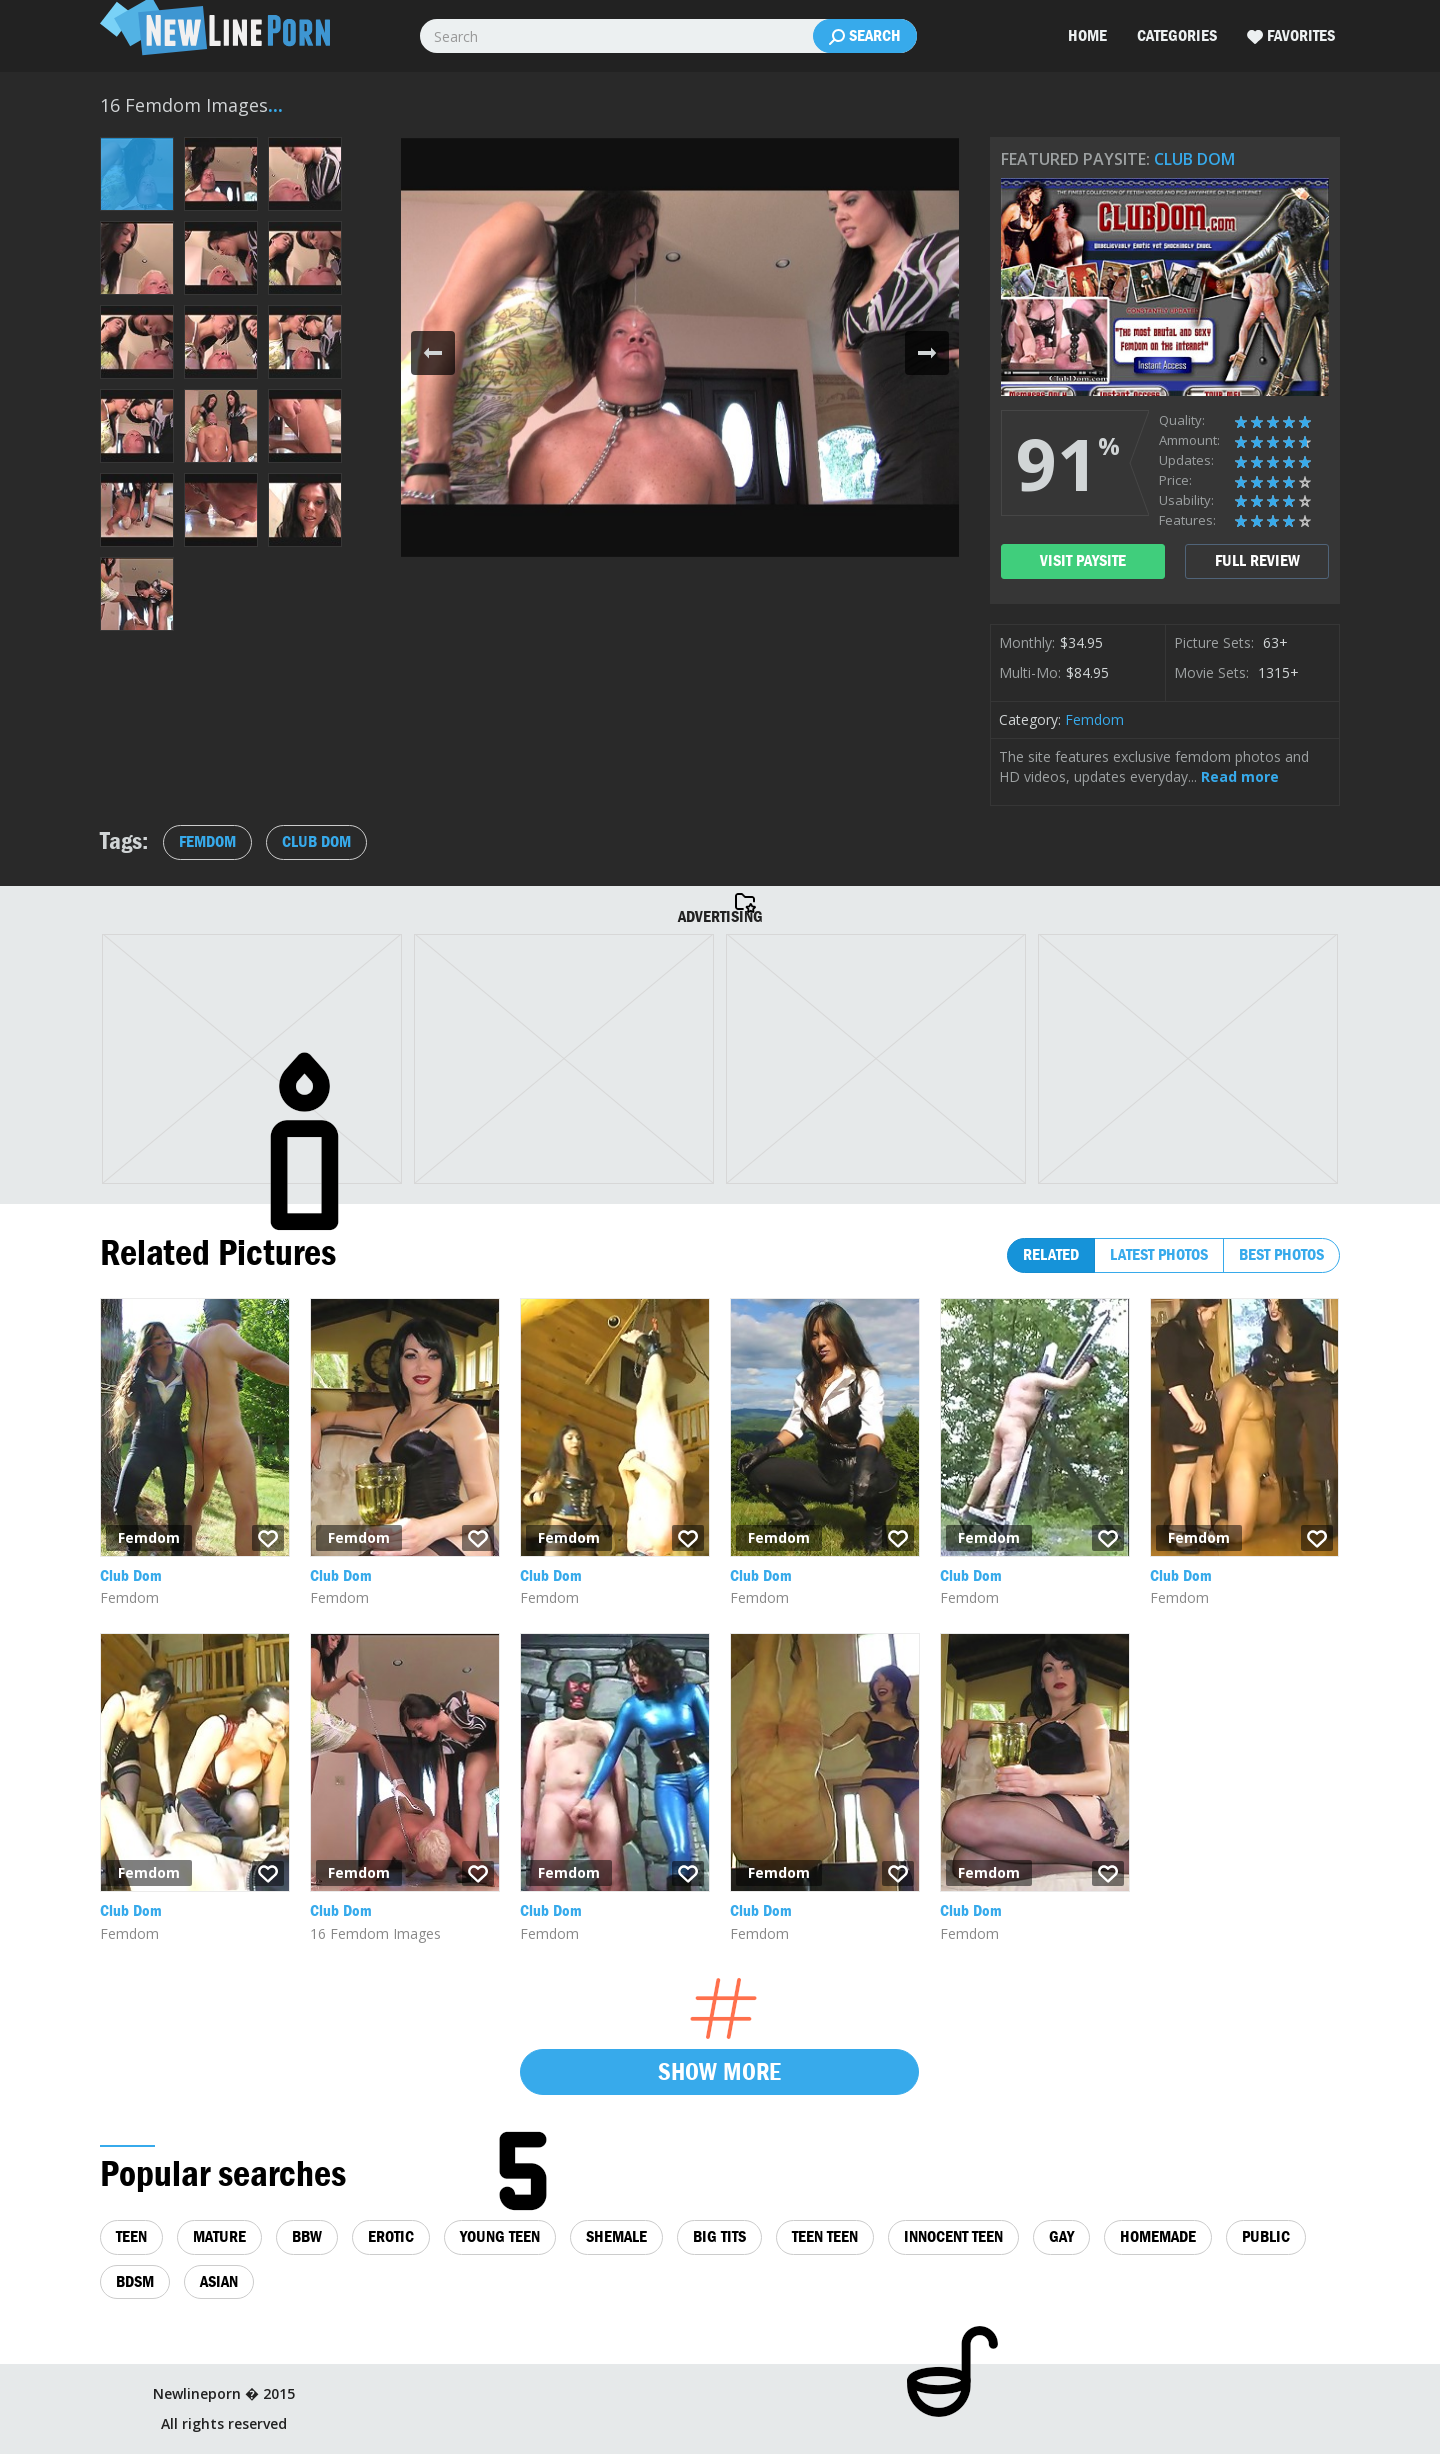 This screenshot has width=1440, height=2454. Describe the element at coordinates (745, 902) in the screenshot. I see `access your favorite or starred folder` at that location.